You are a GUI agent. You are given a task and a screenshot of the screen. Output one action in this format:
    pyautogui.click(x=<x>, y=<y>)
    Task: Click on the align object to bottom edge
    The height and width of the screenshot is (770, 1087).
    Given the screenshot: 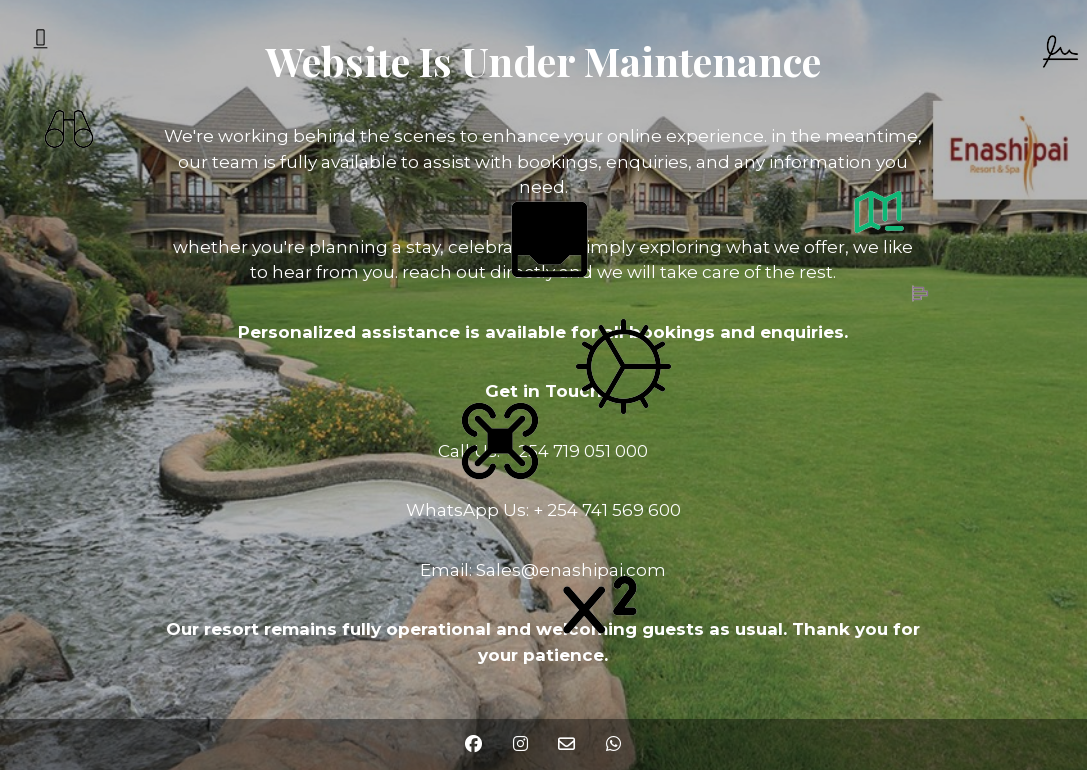 What is the action you would take?
    pyautogui.click(x=40, y=38)
    